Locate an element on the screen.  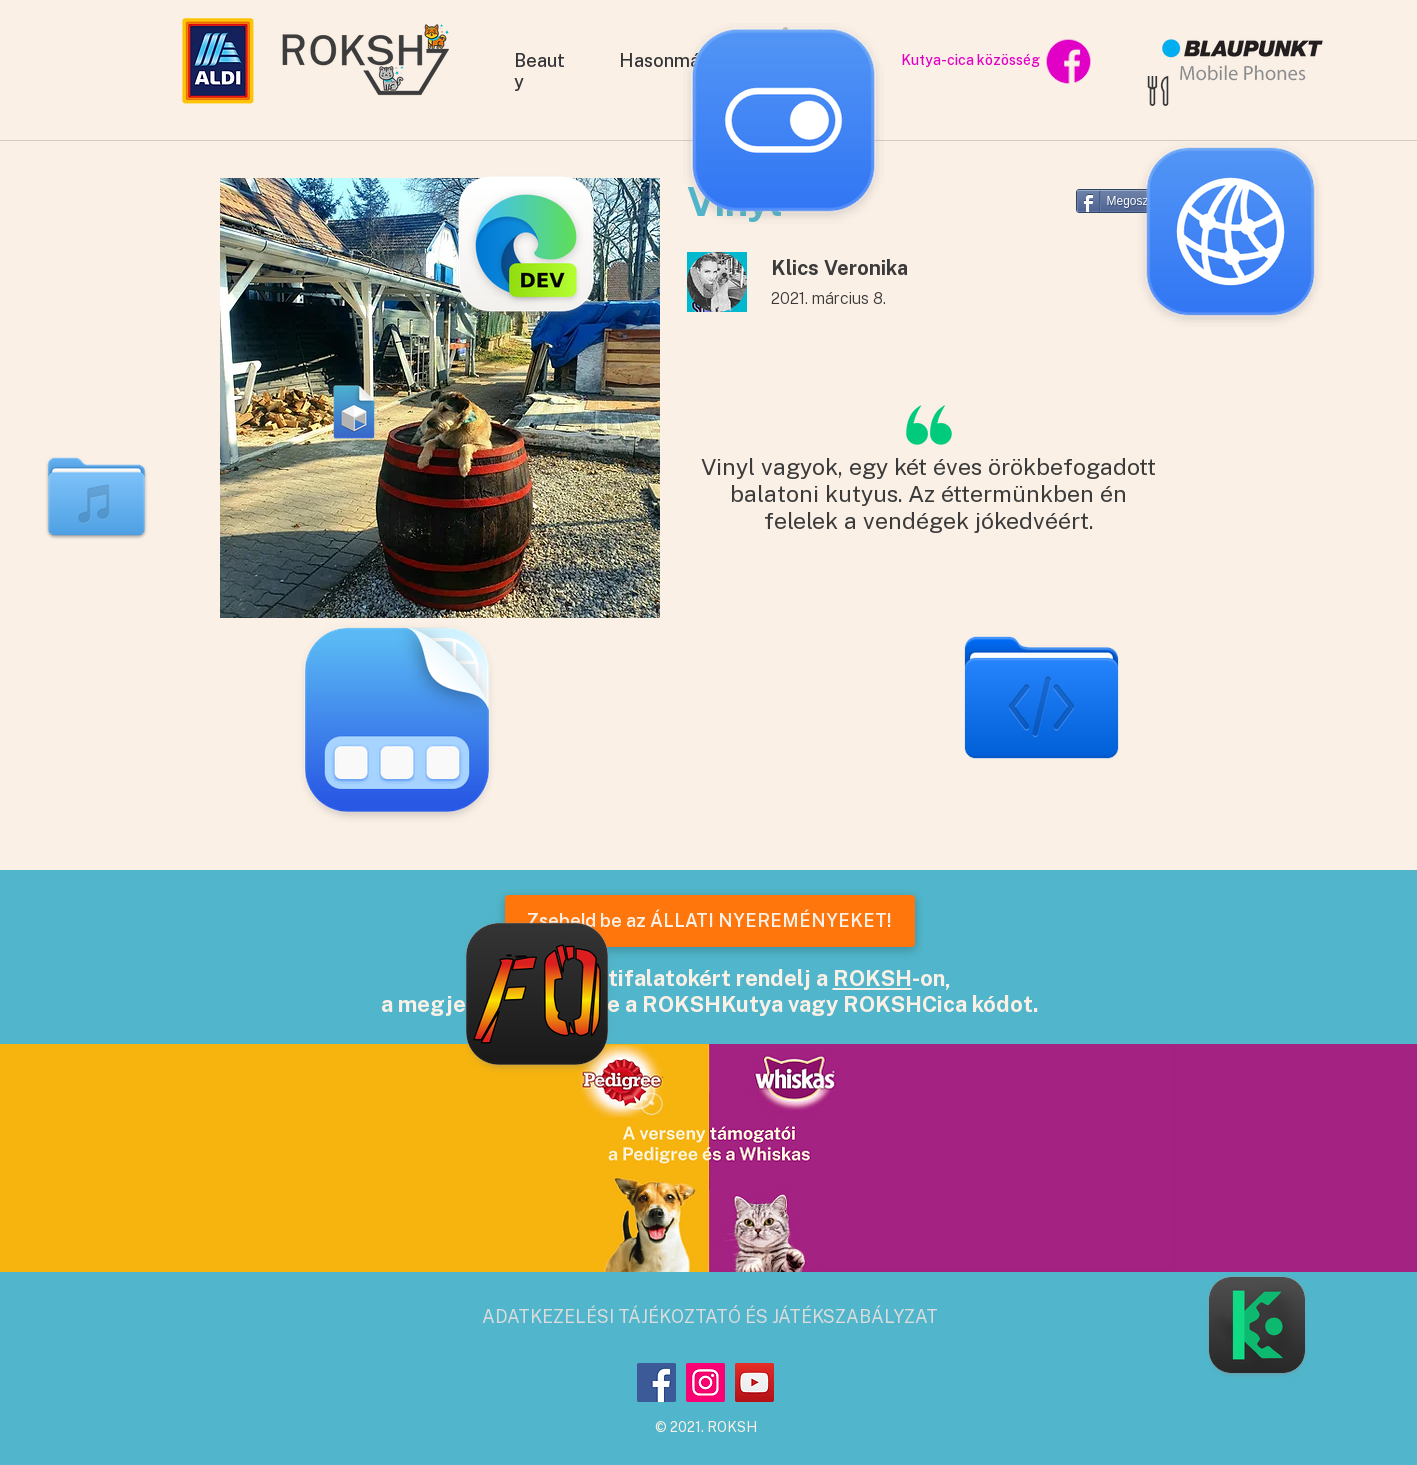
manage web apps and browser-based applications is located at coordinates (1230, 234).